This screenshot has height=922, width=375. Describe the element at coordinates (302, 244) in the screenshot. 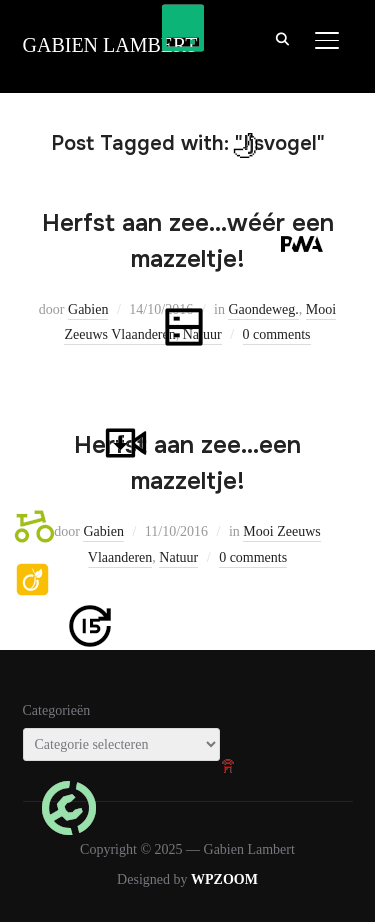

I see `progressive web app logo` at that location.